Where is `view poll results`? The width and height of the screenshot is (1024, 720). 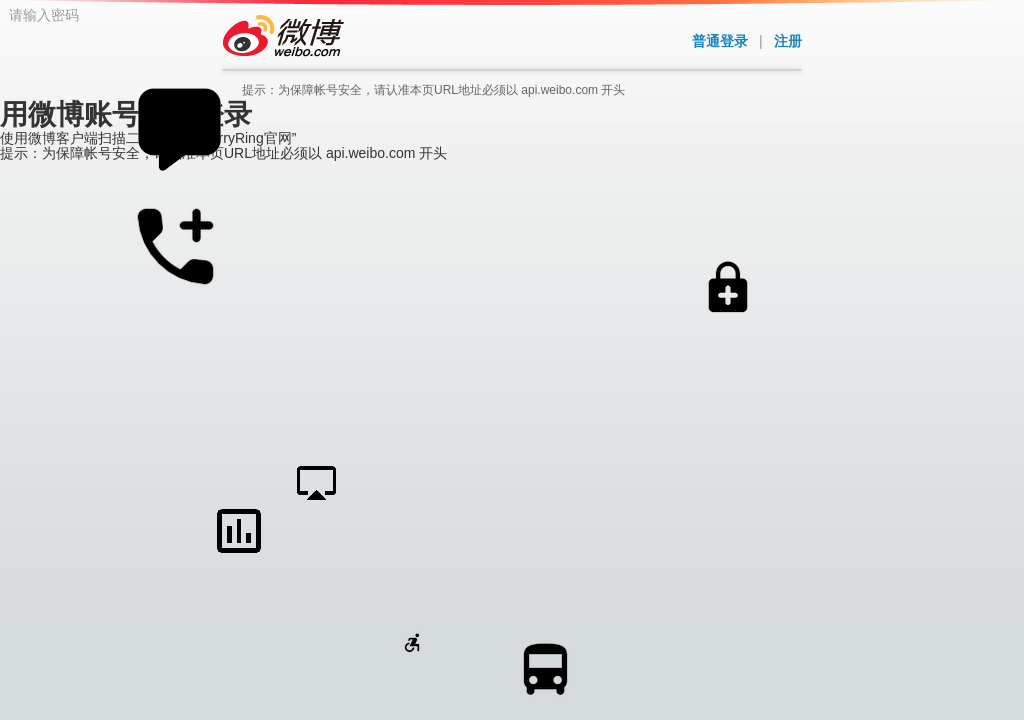
view poll results is located at coordinates (239, 531).